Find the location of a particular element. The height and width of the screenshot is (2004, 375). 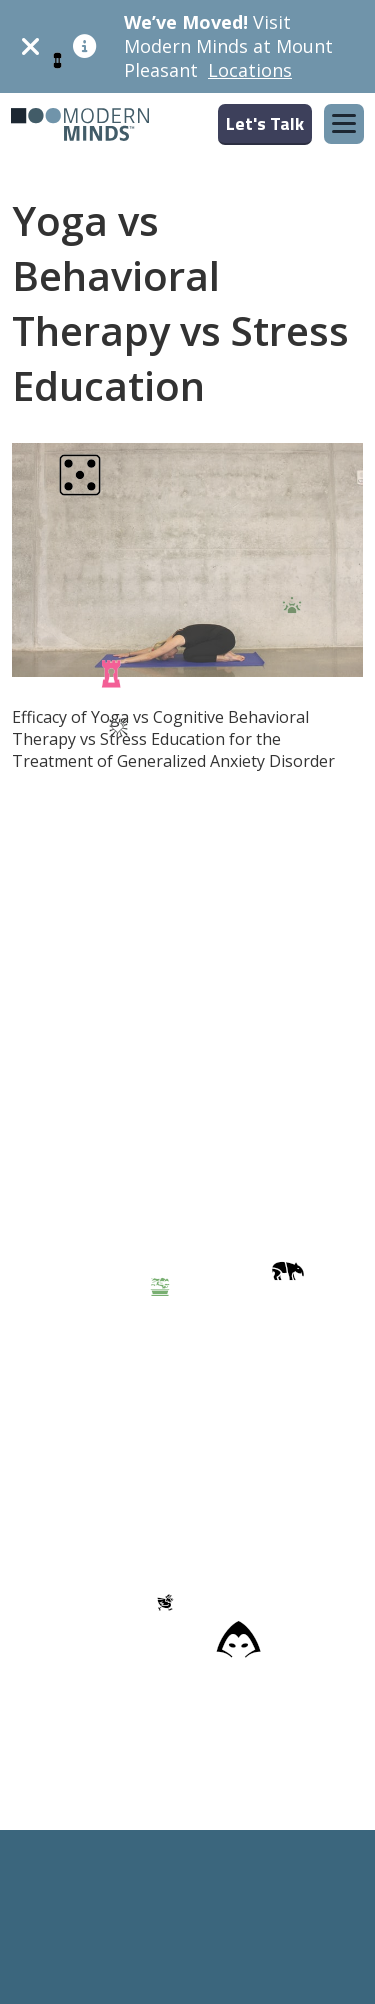

use grenade weapon or explosive item is located at coordinates (57, 60).